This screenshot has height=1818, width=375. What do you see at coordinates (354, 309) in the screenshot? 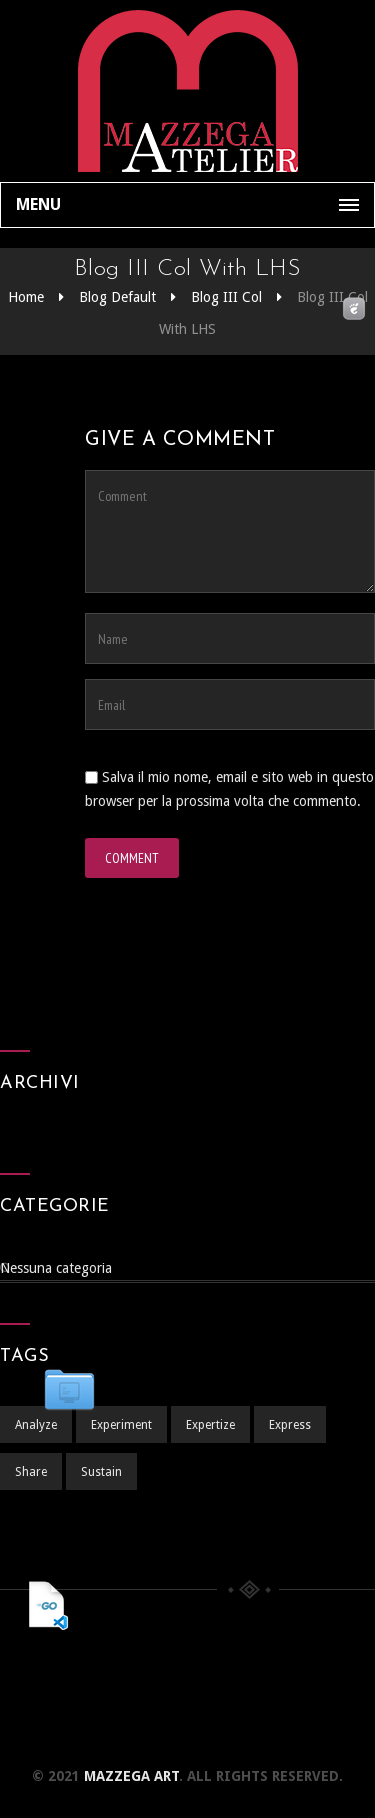
I see `access GNOME desktop configuration settings` at bounding box center [354, 309].